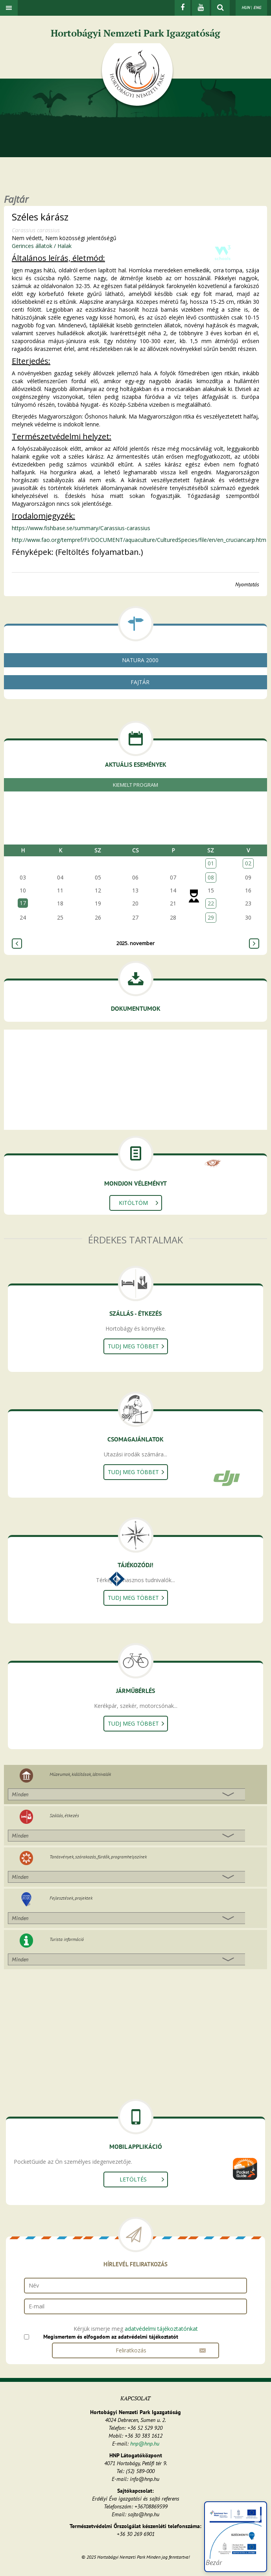 The image size is (271, 2576). I want to click on apache cassandra database logo, so click(213, 1164).